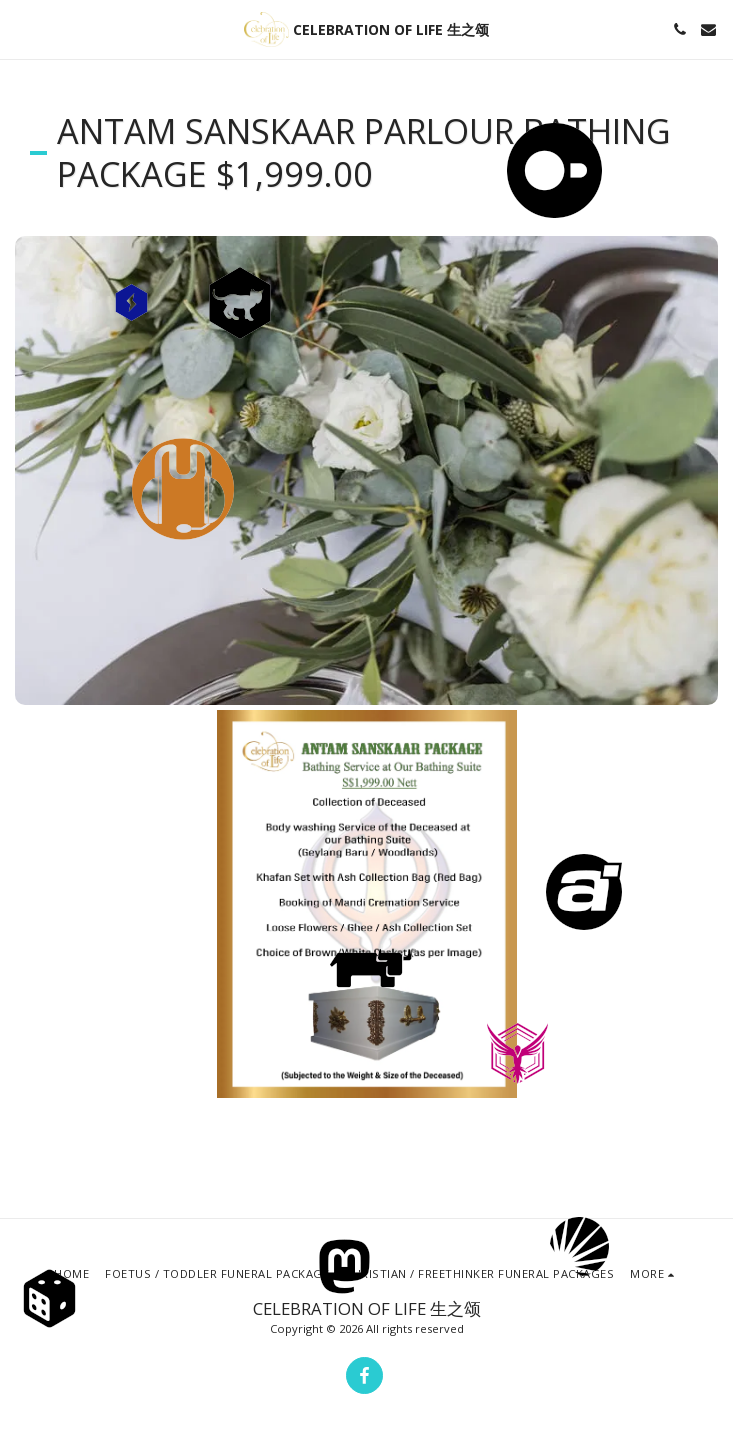  What do you see at coordinates (344, 1266) in the screenshot?
I see `open mastodon app` at bounding box center [344, 1266].